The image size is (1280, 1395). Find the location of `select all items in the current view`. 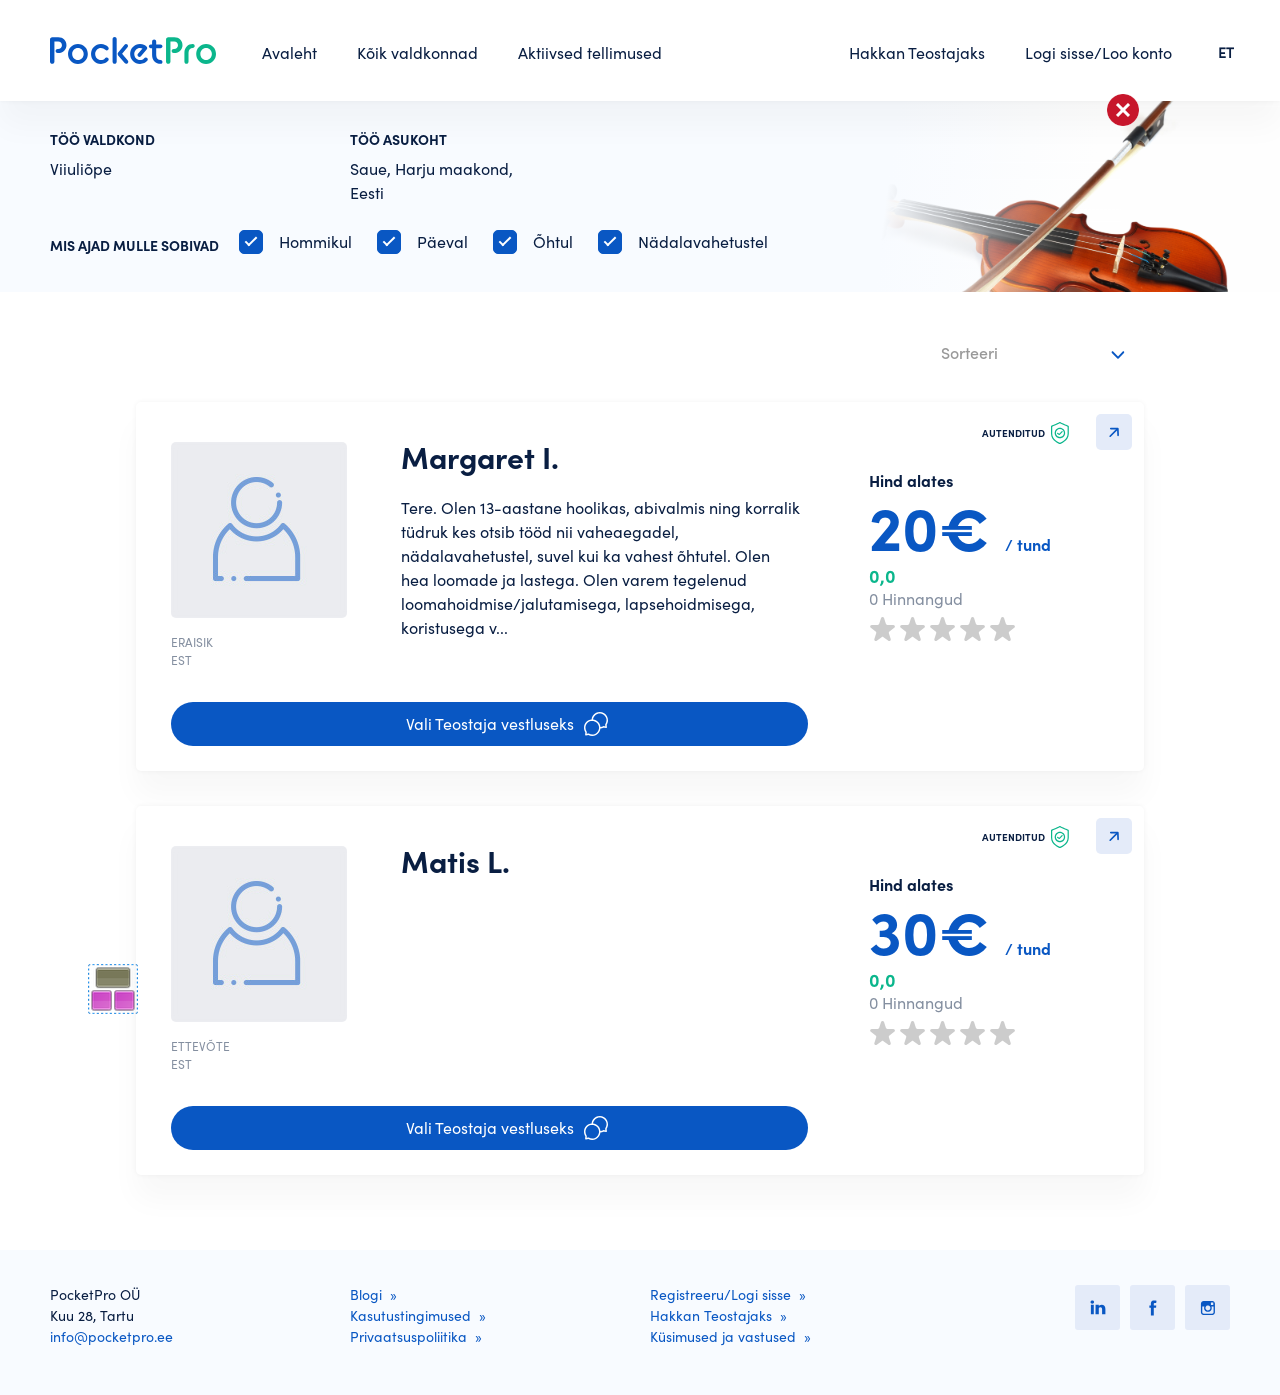

select all items in the current view is located at coordinates (113, 989).